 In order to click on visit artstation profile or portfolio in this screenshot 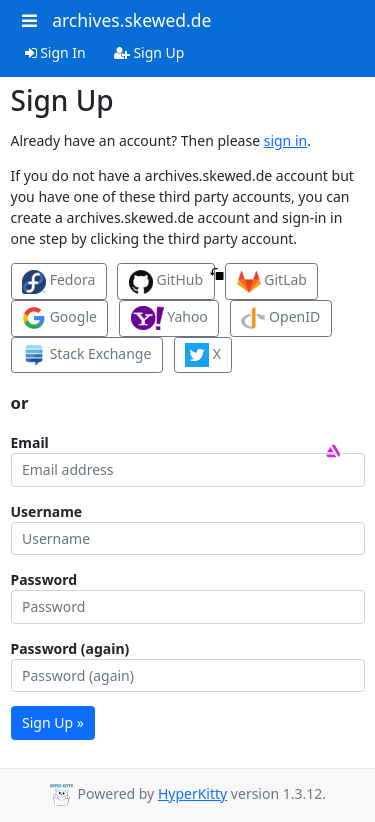, I will do `click(333, 451)`.